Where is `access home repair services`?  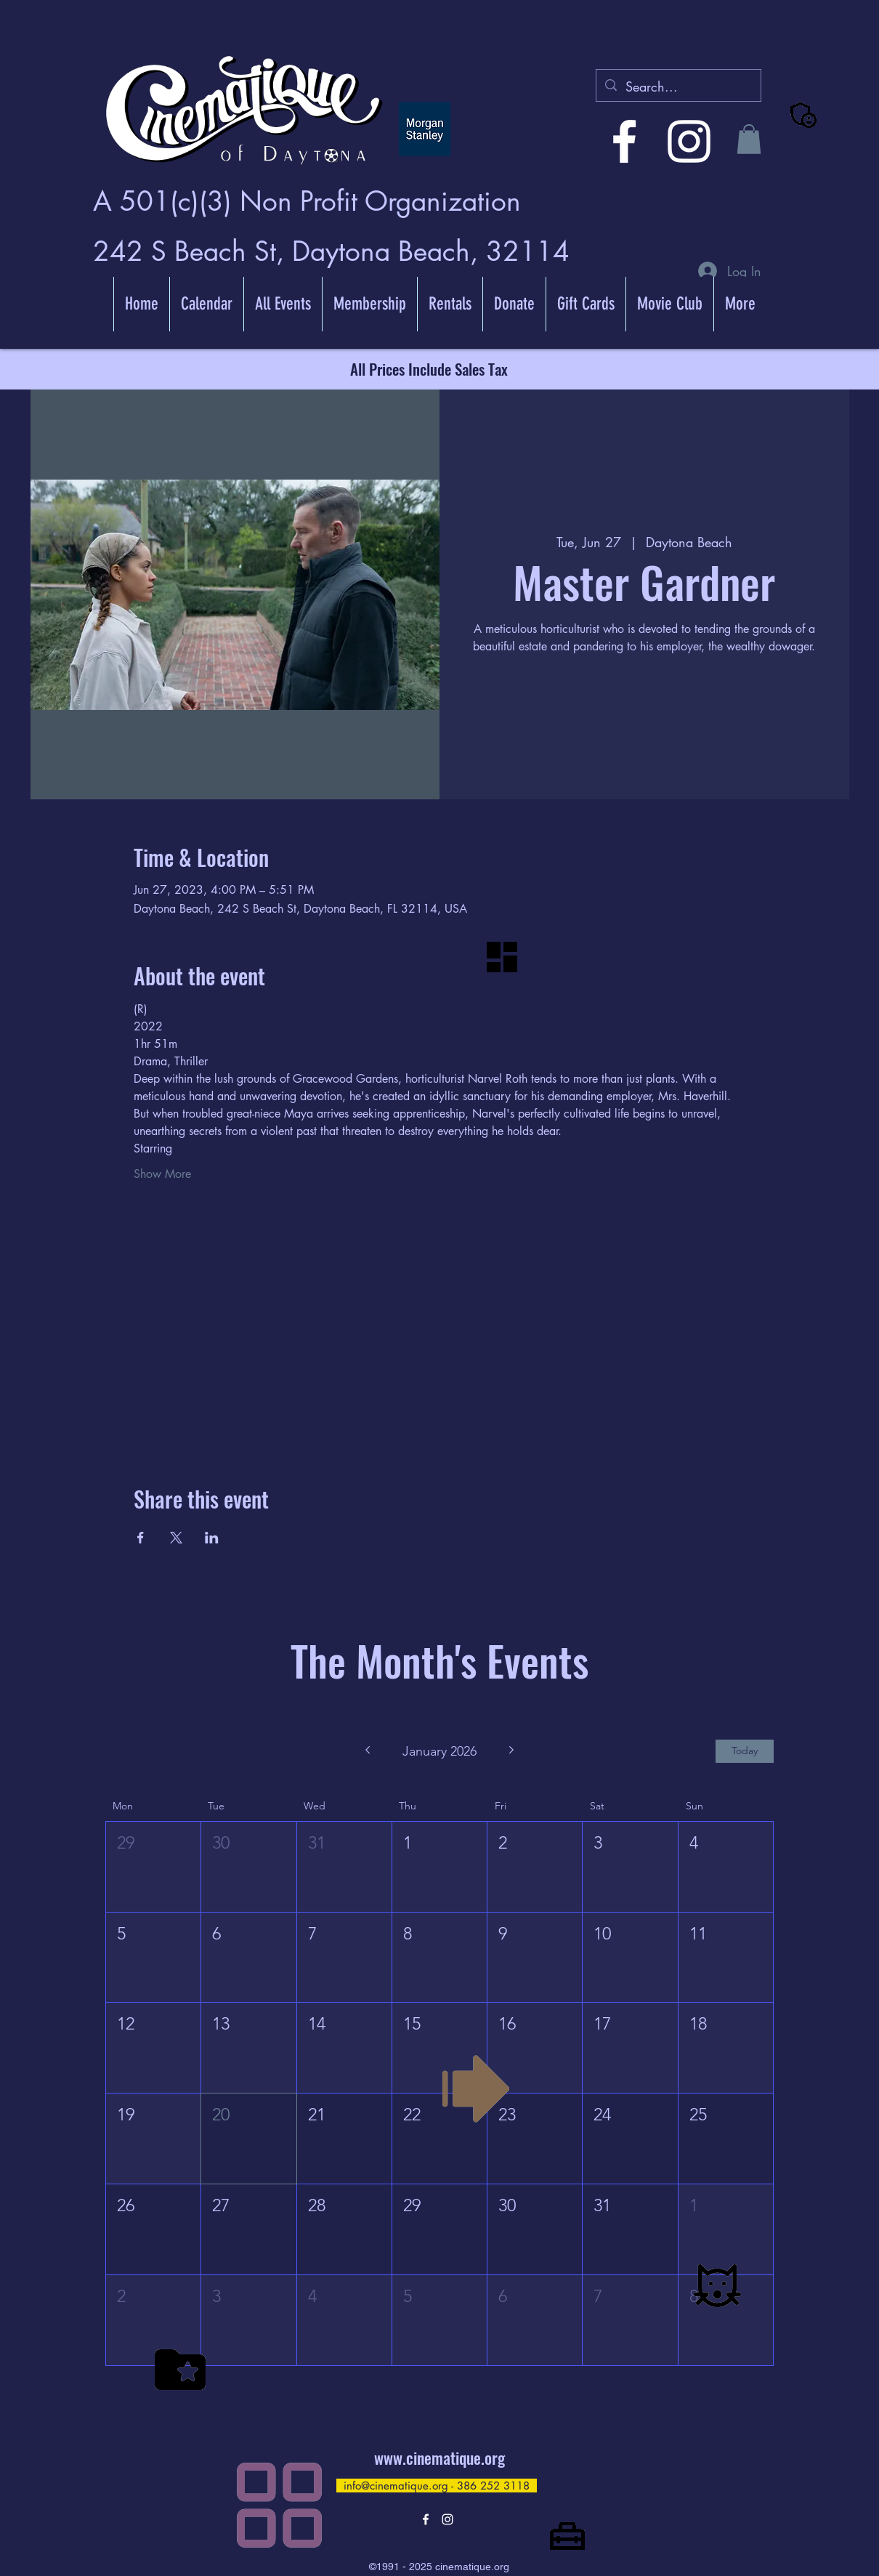
access home repair services is located at coordinates (567, 2536).